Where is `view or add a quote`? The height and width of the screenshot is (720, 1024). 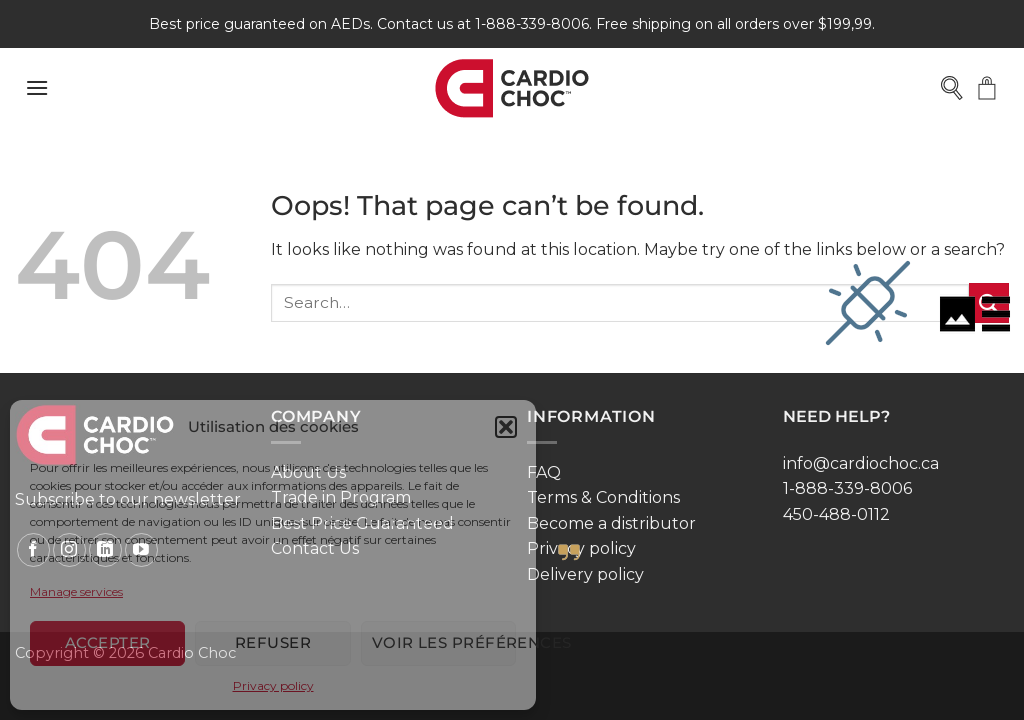
view or add a quote is located at coordinates (569, 552).